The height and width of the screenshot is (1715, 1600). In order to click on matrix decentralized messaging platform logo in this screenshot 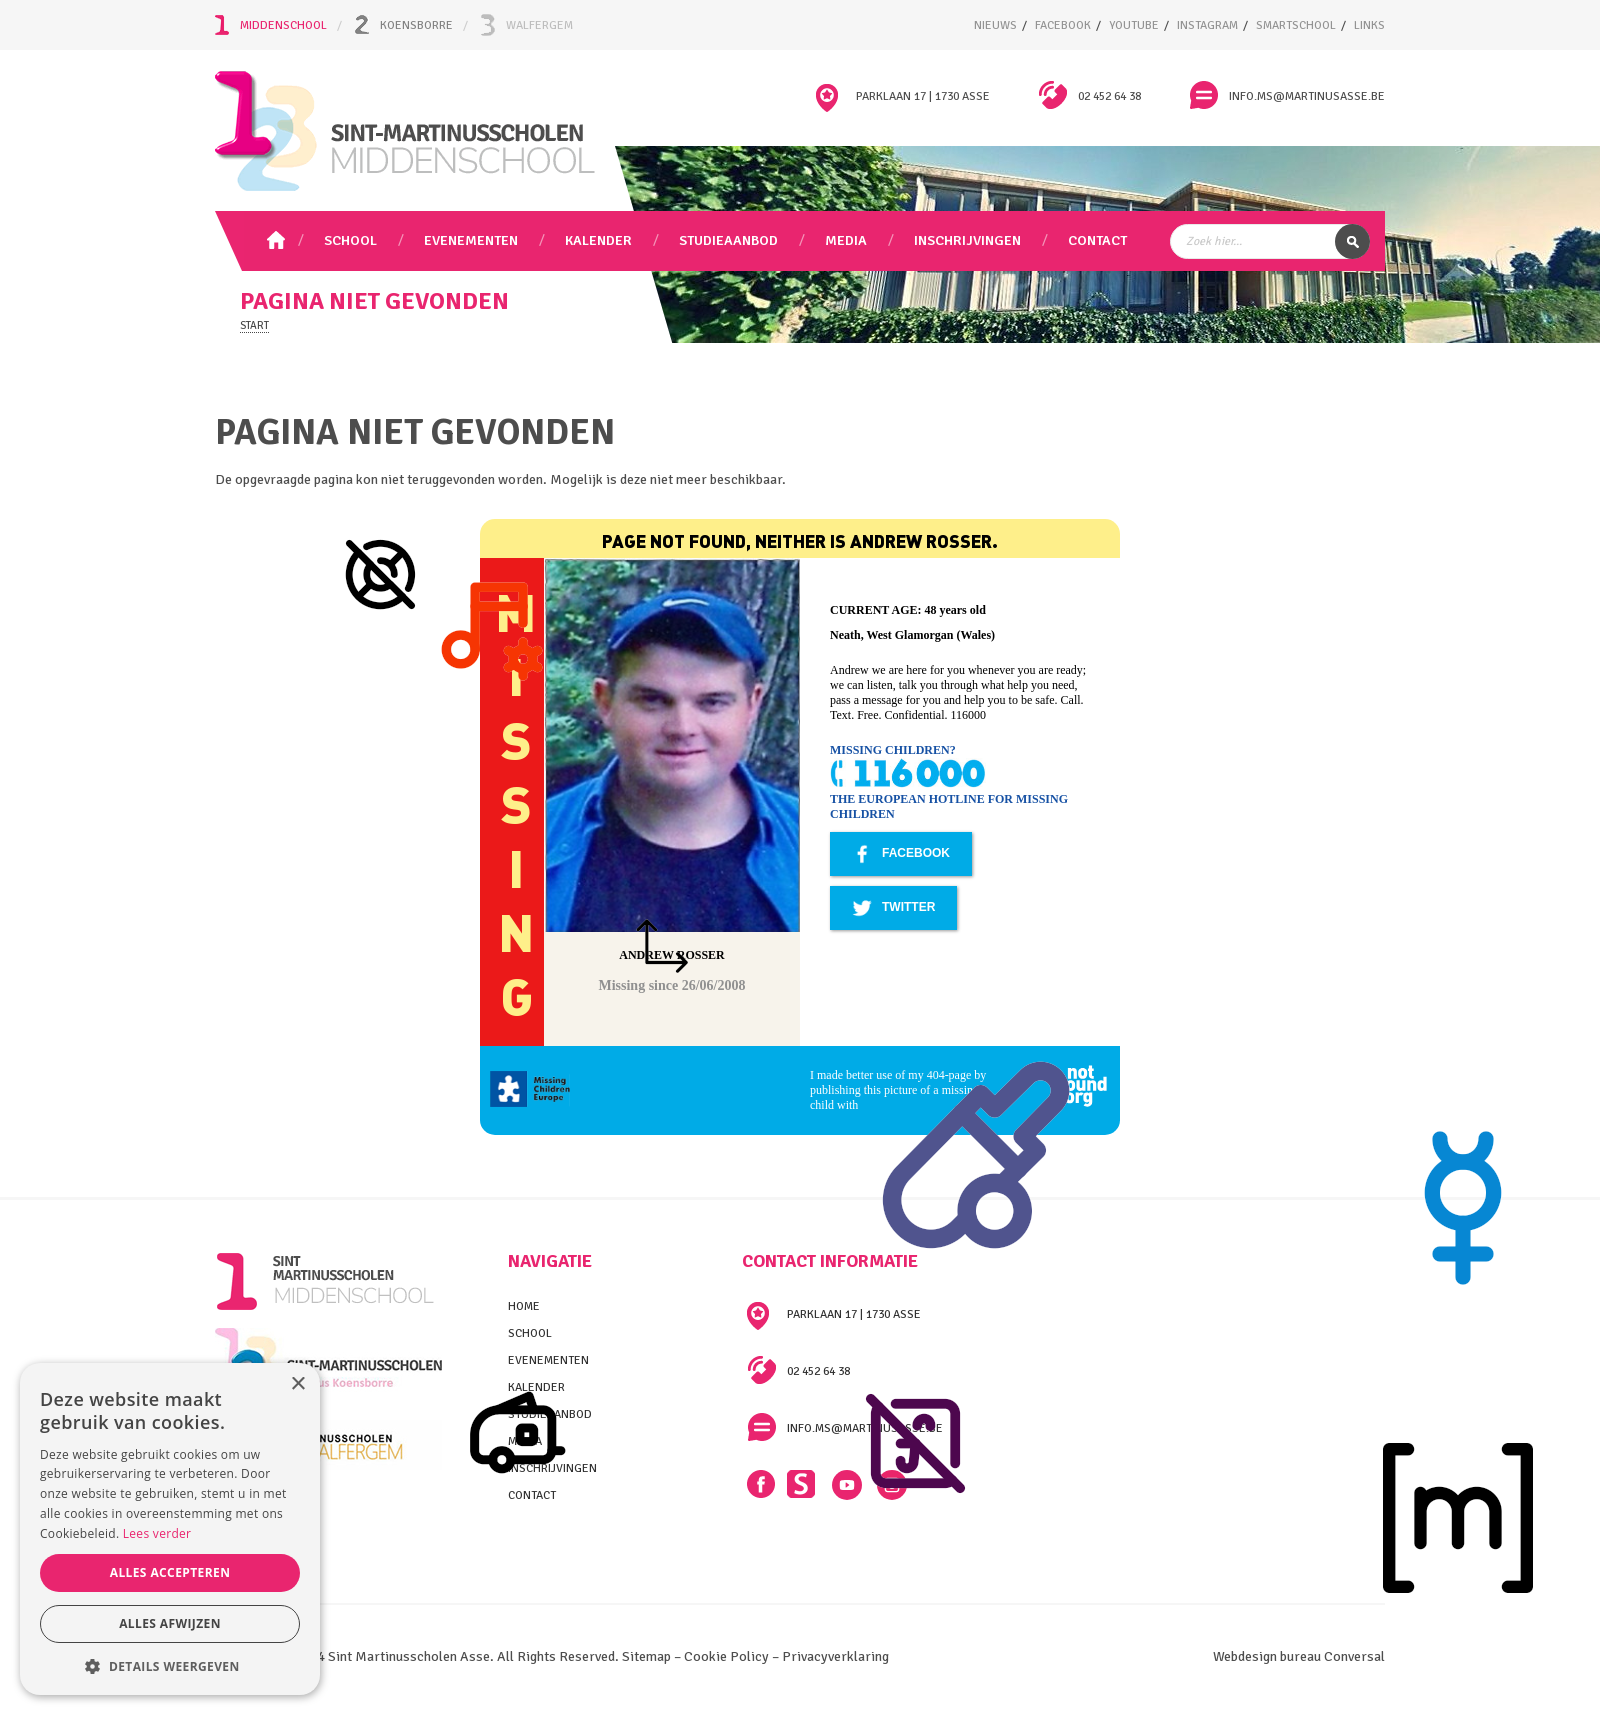, I will do `click(1458, 1518)`.